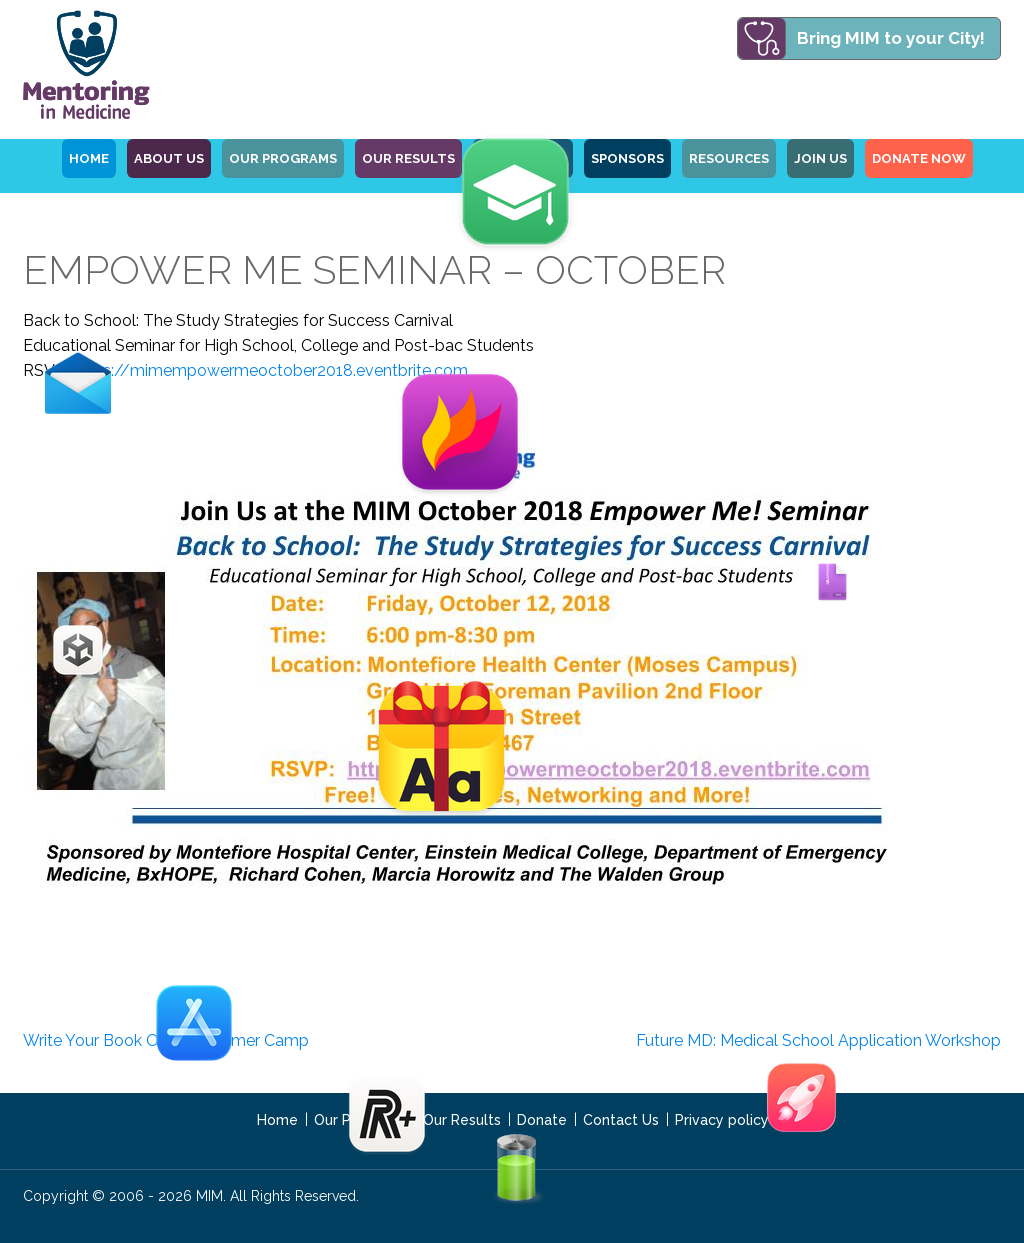 This screenshot has height=1243, width=1024. Describe the element at coordinates (78, 650) in the screenshot. I see `open unity hub application` at that location.